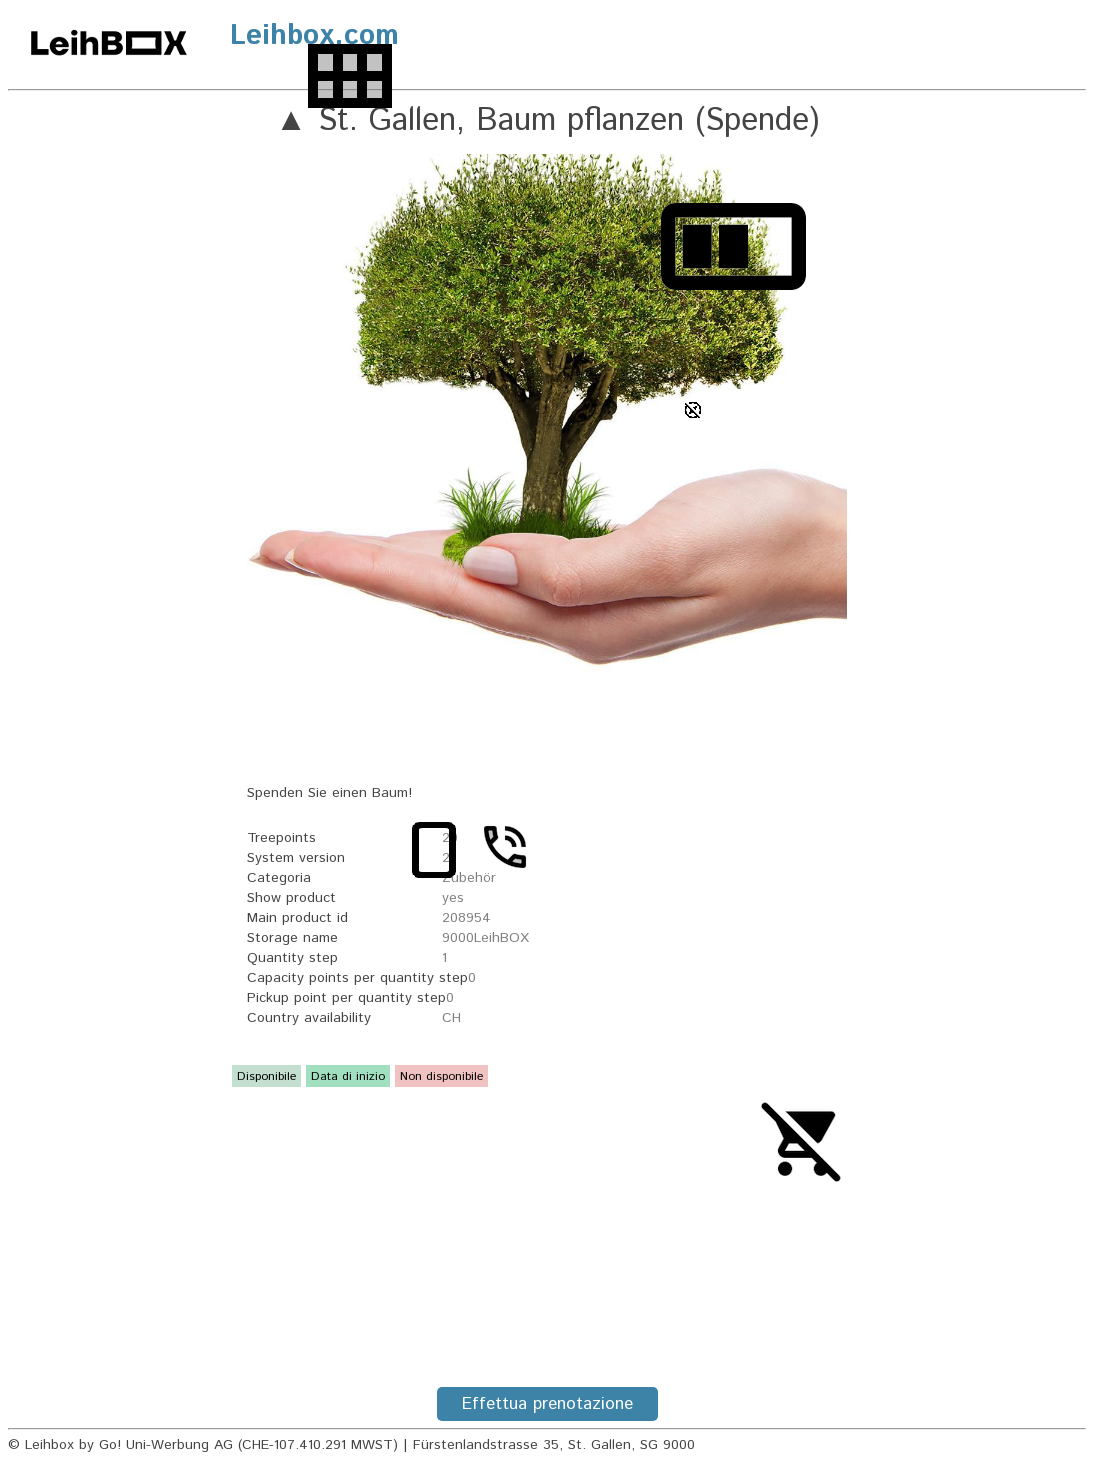 Image resolution: width=1094 pixels, height=1483 pixels. What do you see at coordinates (733, 246) in the screenshot?
I see `indicates battery at 50% charge` at bounding box center [733, 246].